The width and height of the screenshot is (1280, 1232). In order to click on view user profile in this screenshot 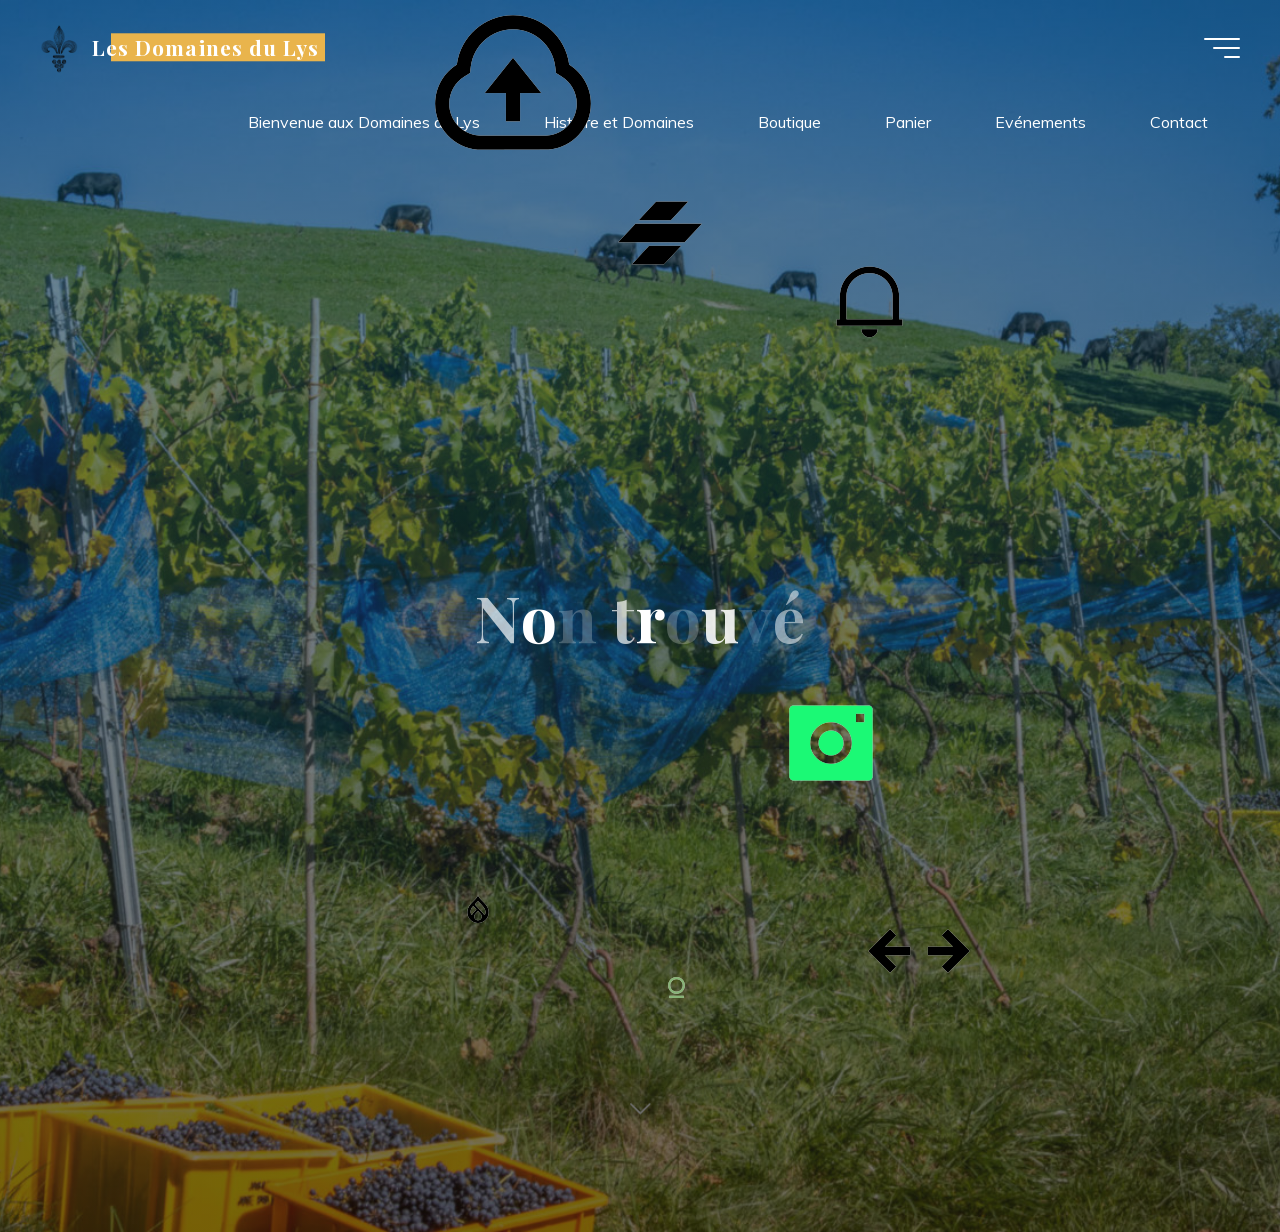, I will do `click(676, 987)`.